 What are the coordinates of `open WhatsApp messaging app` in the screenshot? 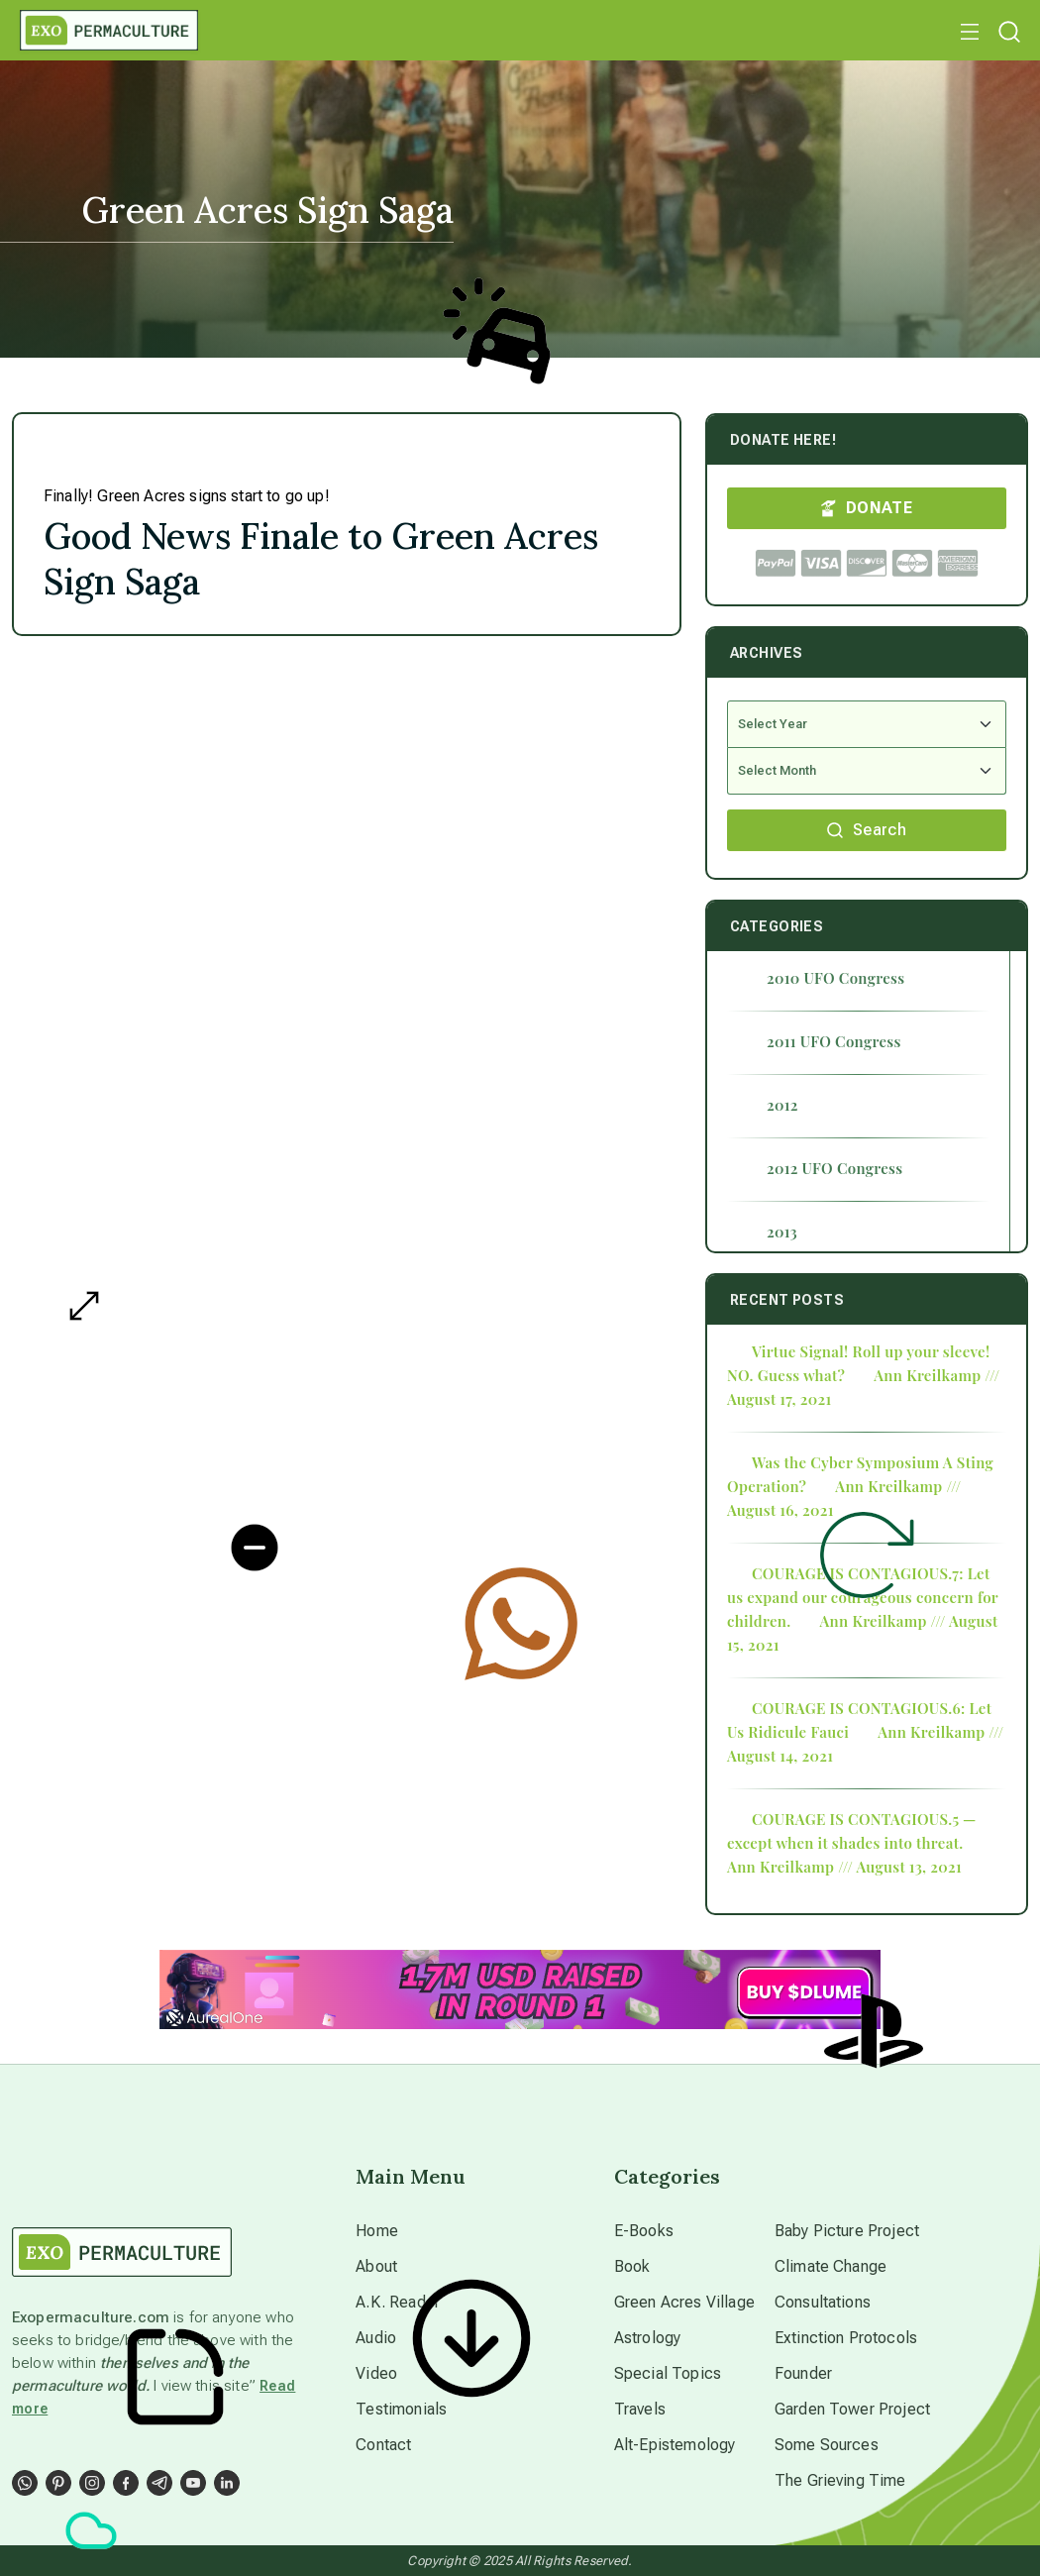 It's located at (521, 1624).